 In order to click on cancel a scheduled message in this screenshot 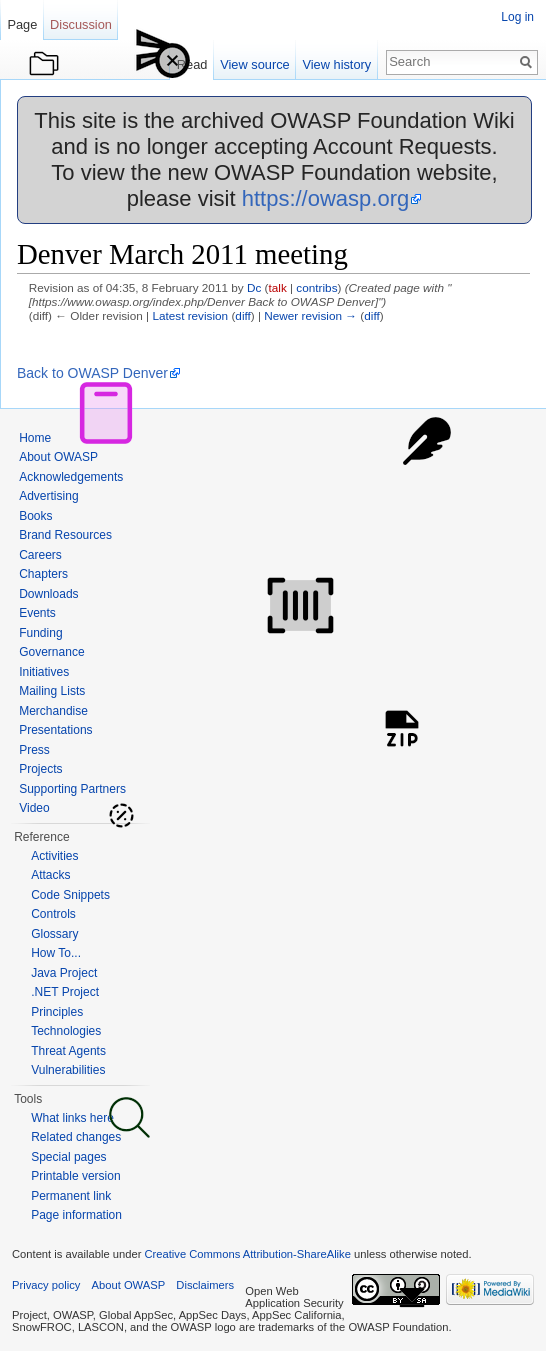, I will do `click(162, 50)`.